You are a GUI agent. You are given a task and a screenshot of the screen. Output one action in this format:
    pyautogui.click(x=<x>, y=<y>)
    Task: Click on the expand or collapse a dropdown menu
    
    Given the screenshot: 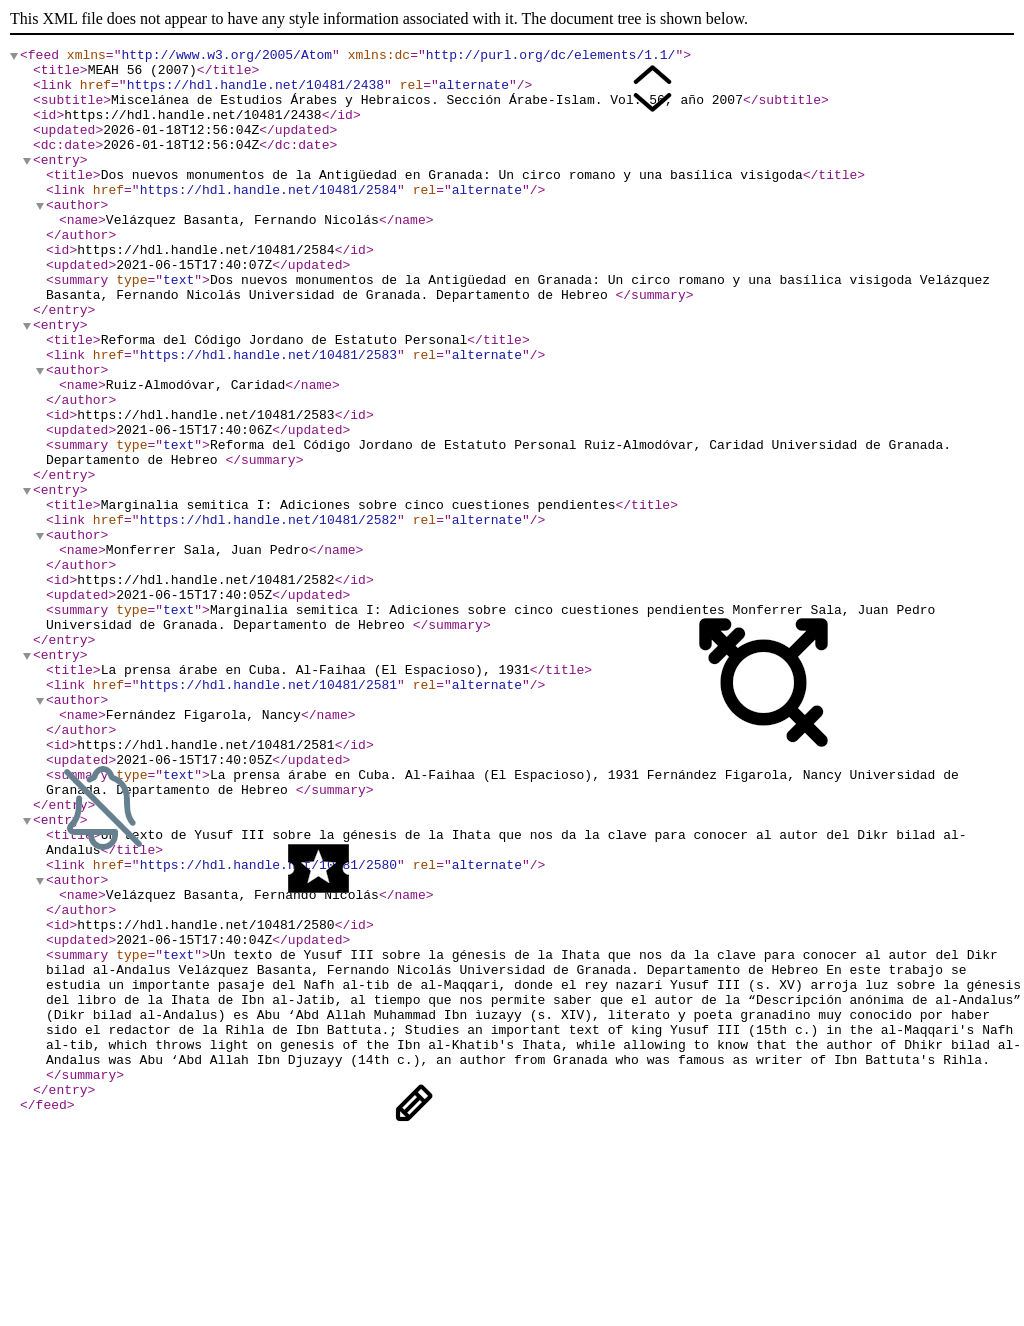 What is the action you would take?
    pyautogui.click(x=652, y=88)
    